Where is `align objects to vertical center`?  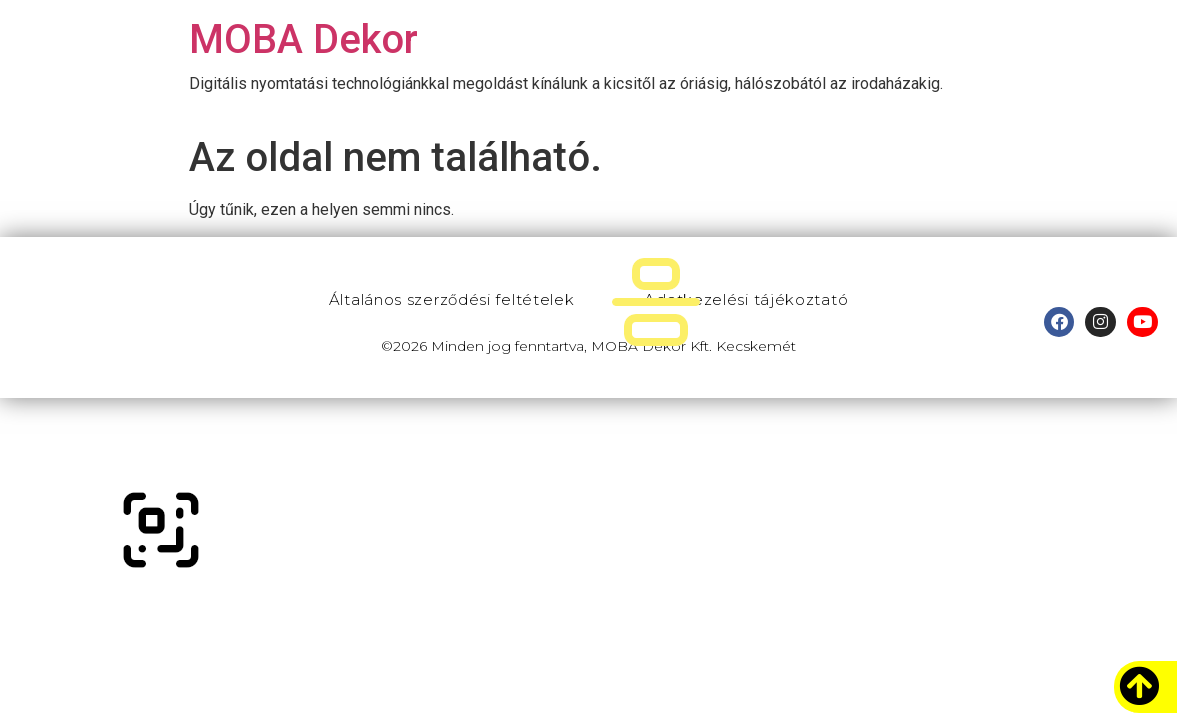
align objects to vertical center is located at coordinates (656, 302).